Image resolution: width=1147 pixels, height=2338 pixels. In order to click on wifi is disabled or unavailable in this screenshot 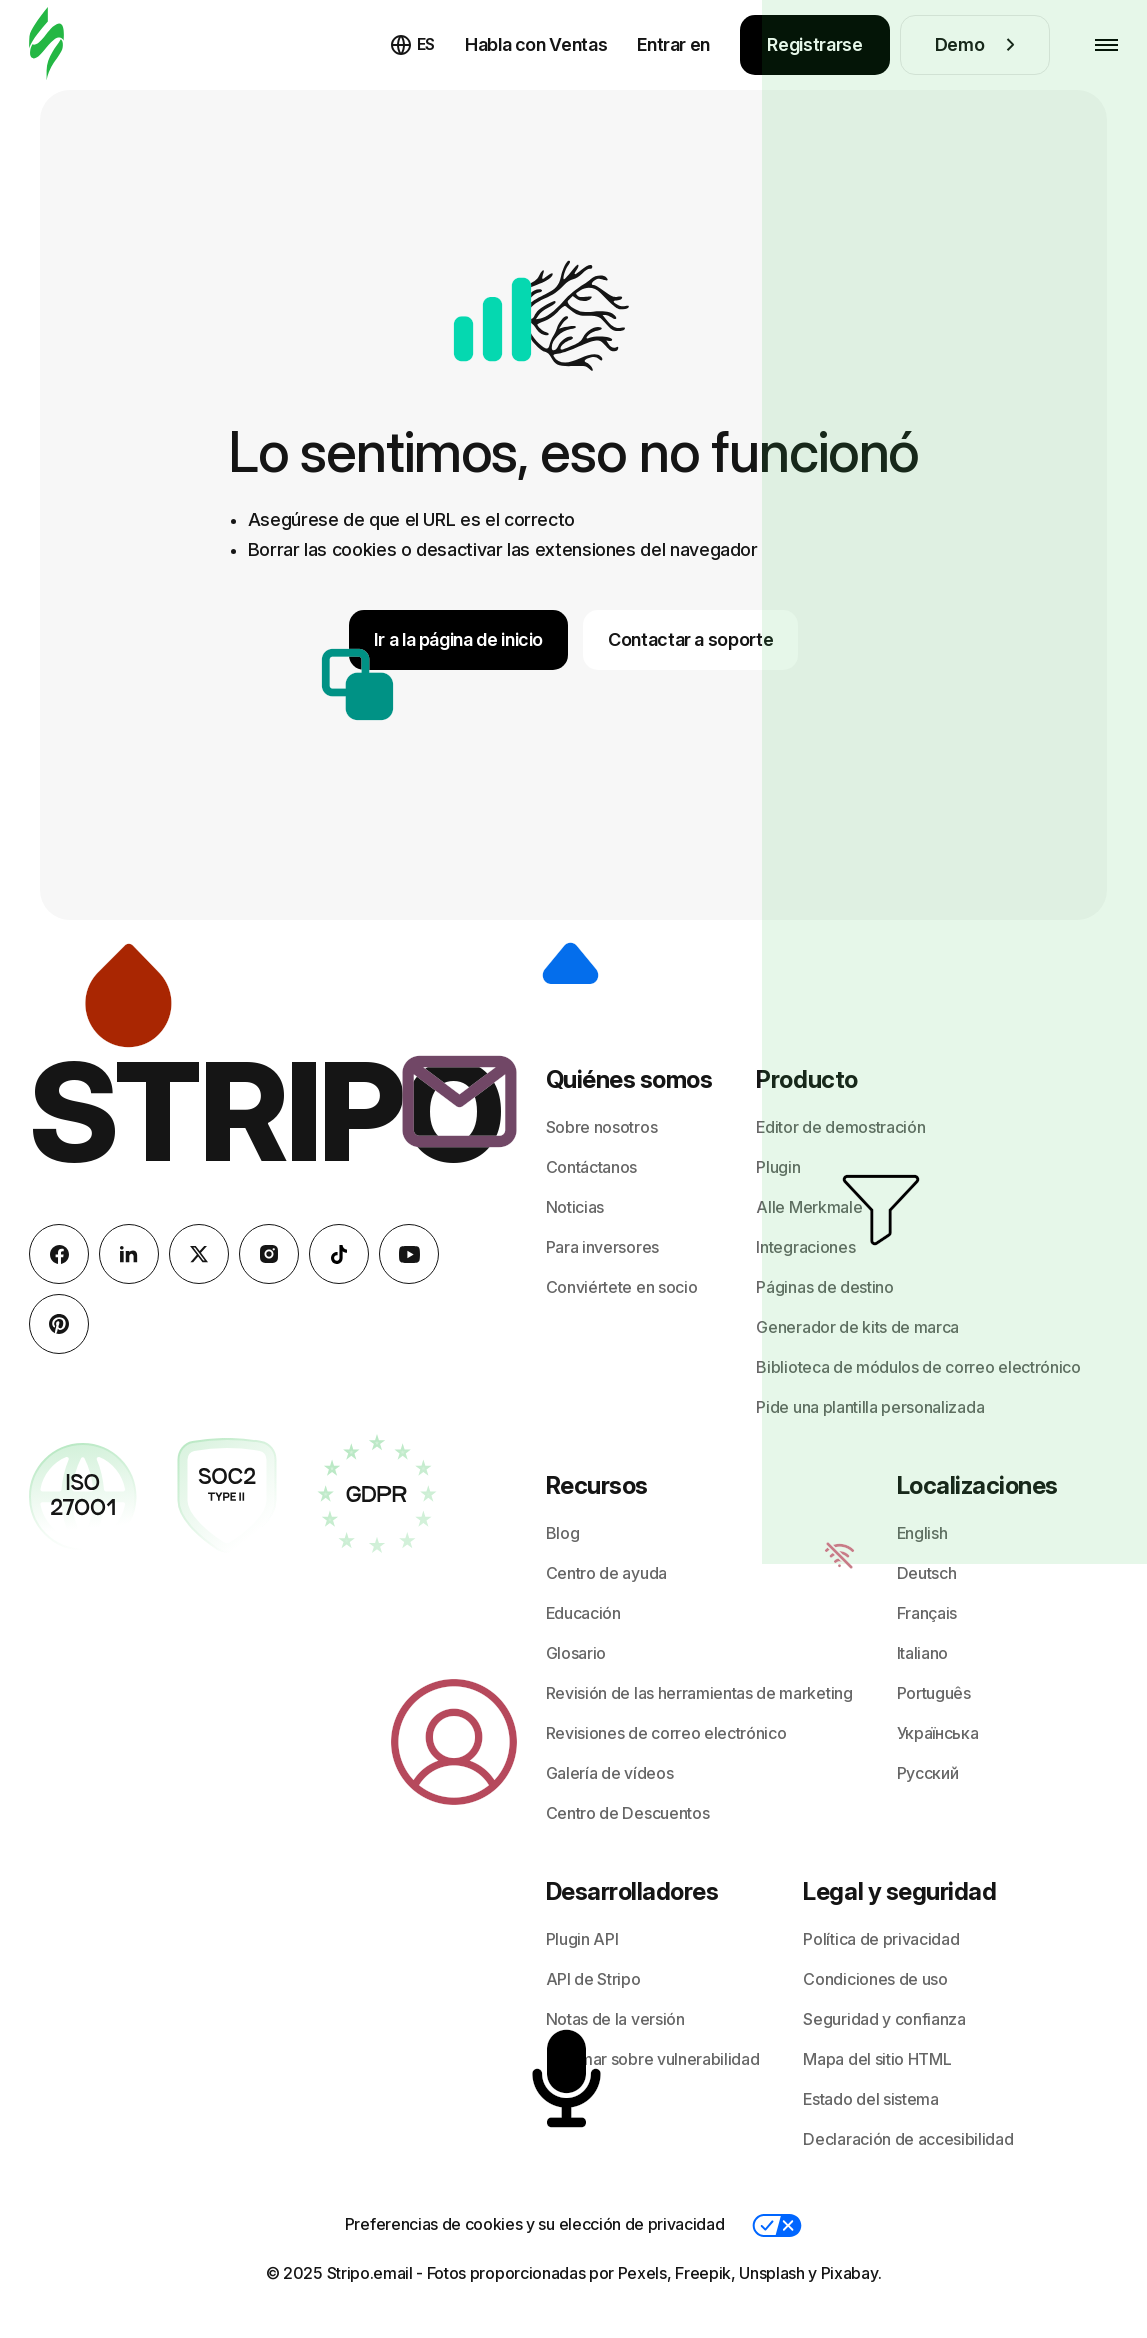, I will do `click(839, 1555)`.